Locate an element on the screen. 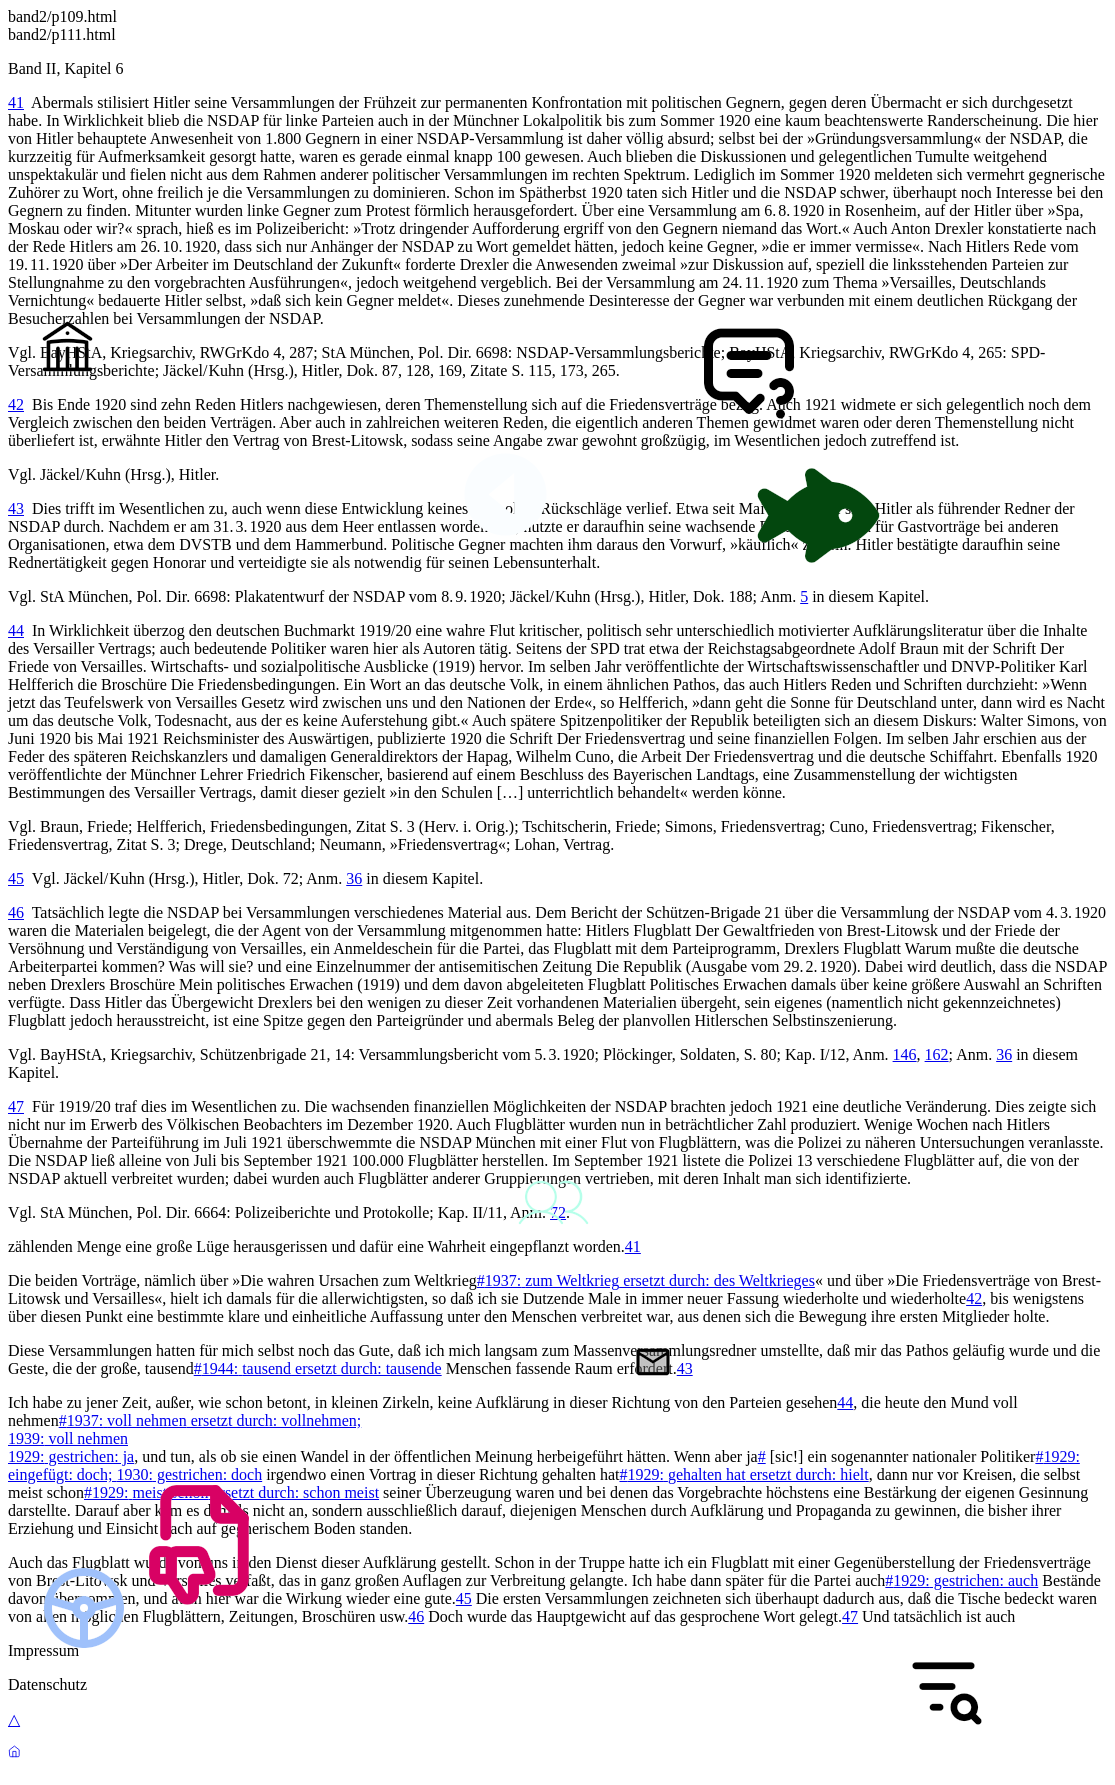  search within filtered results is located at coordinates (943, 1686).